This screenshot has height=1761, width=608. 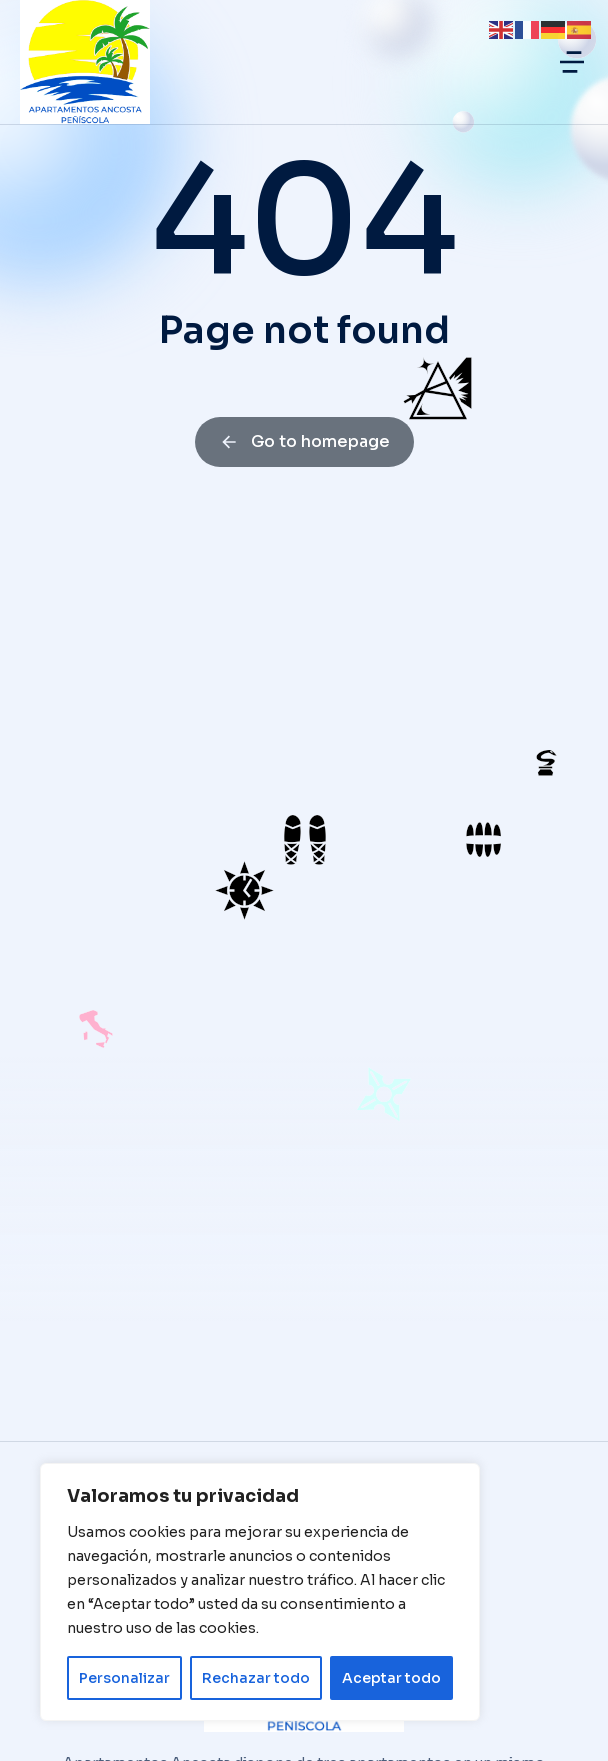 I want to click on select italy as your country or region, so click(x=96, y=1029).